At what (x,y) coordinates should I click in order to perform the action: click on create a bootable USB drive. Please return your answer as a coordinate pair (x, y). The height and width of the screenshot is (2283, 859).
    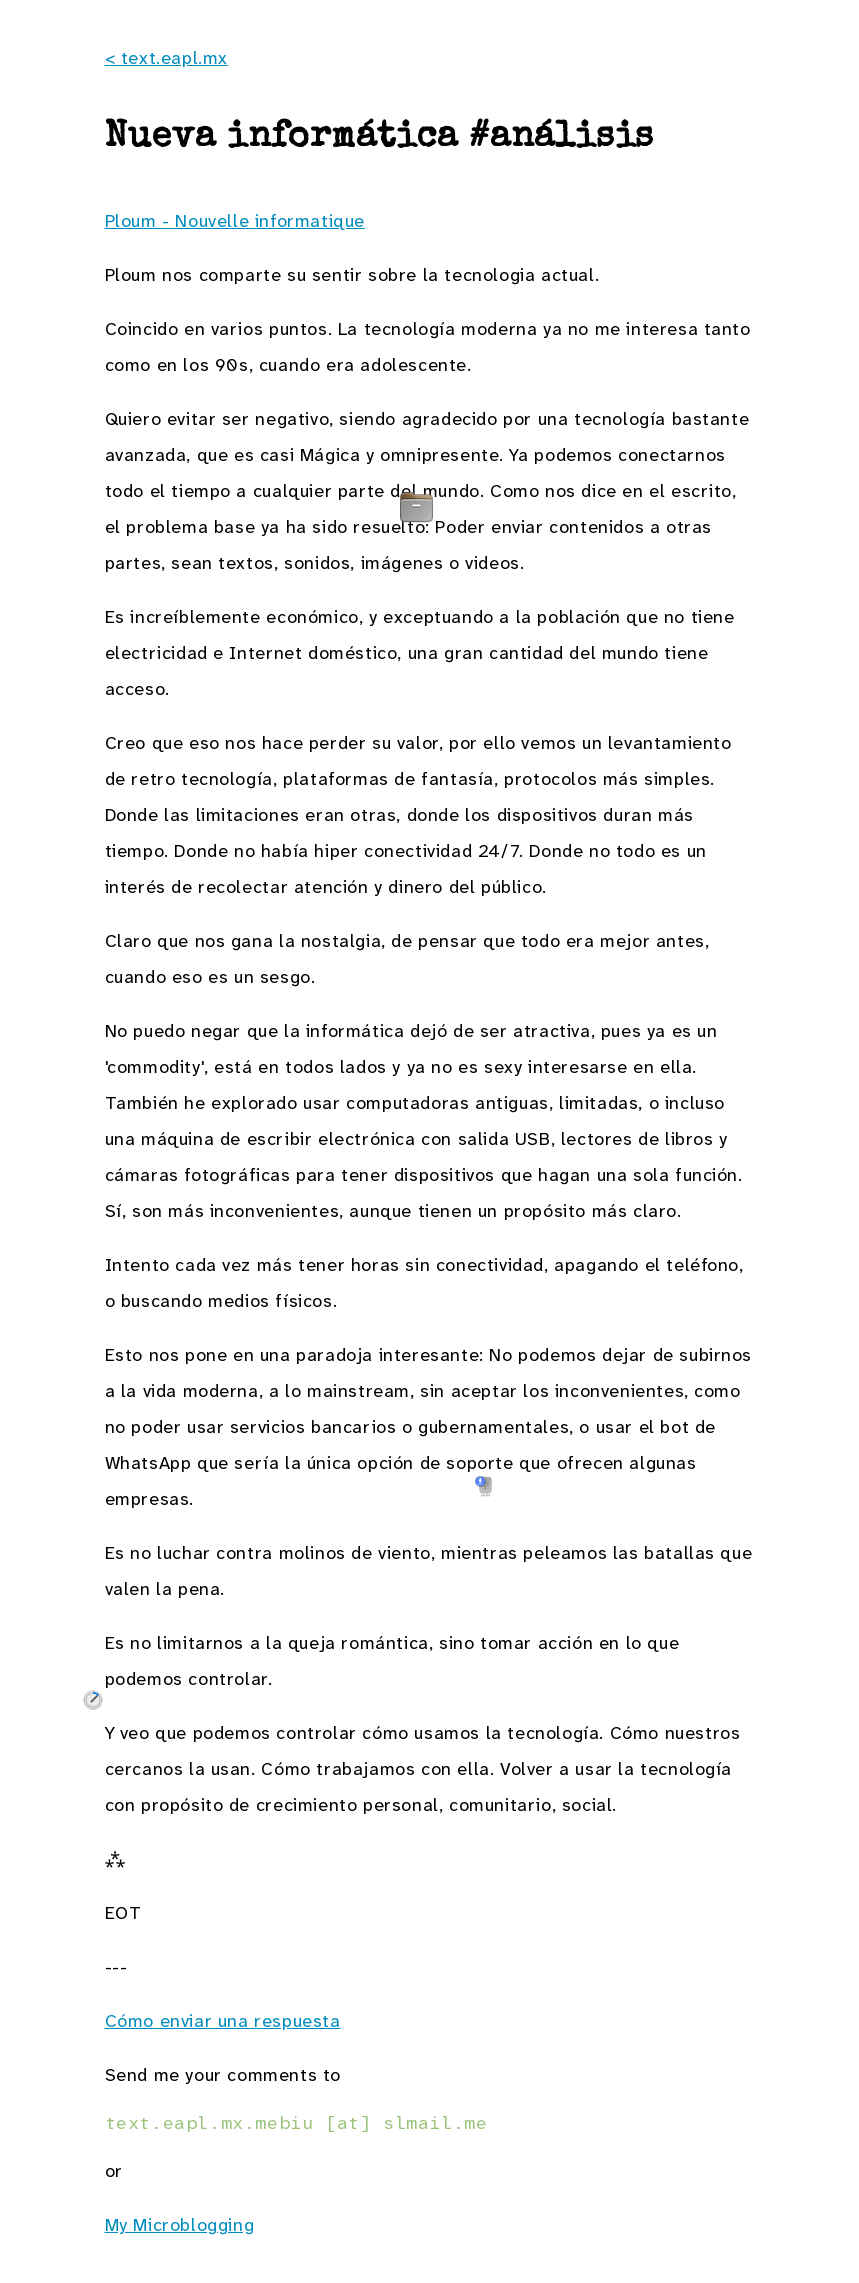
    Looking at the image, I should click on (485, 1486).